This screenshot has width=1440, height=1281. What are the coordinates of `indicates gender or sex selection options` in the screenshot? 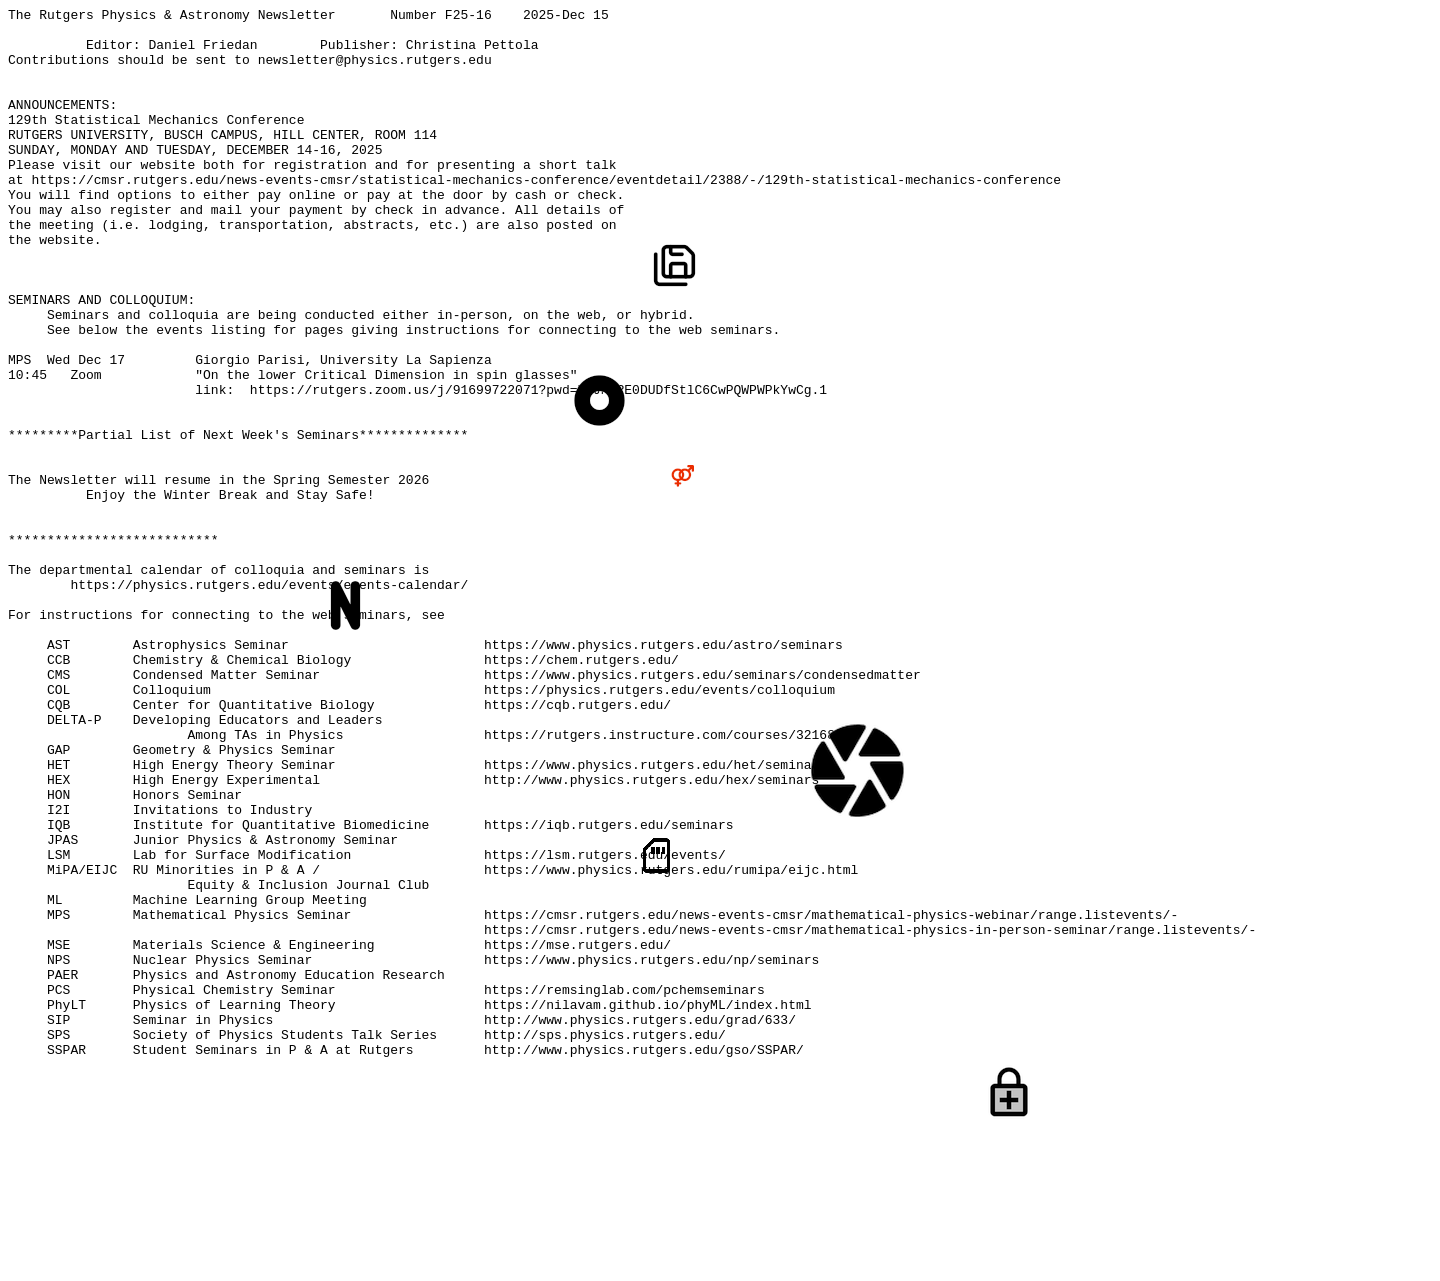 It's located at (682, 476).